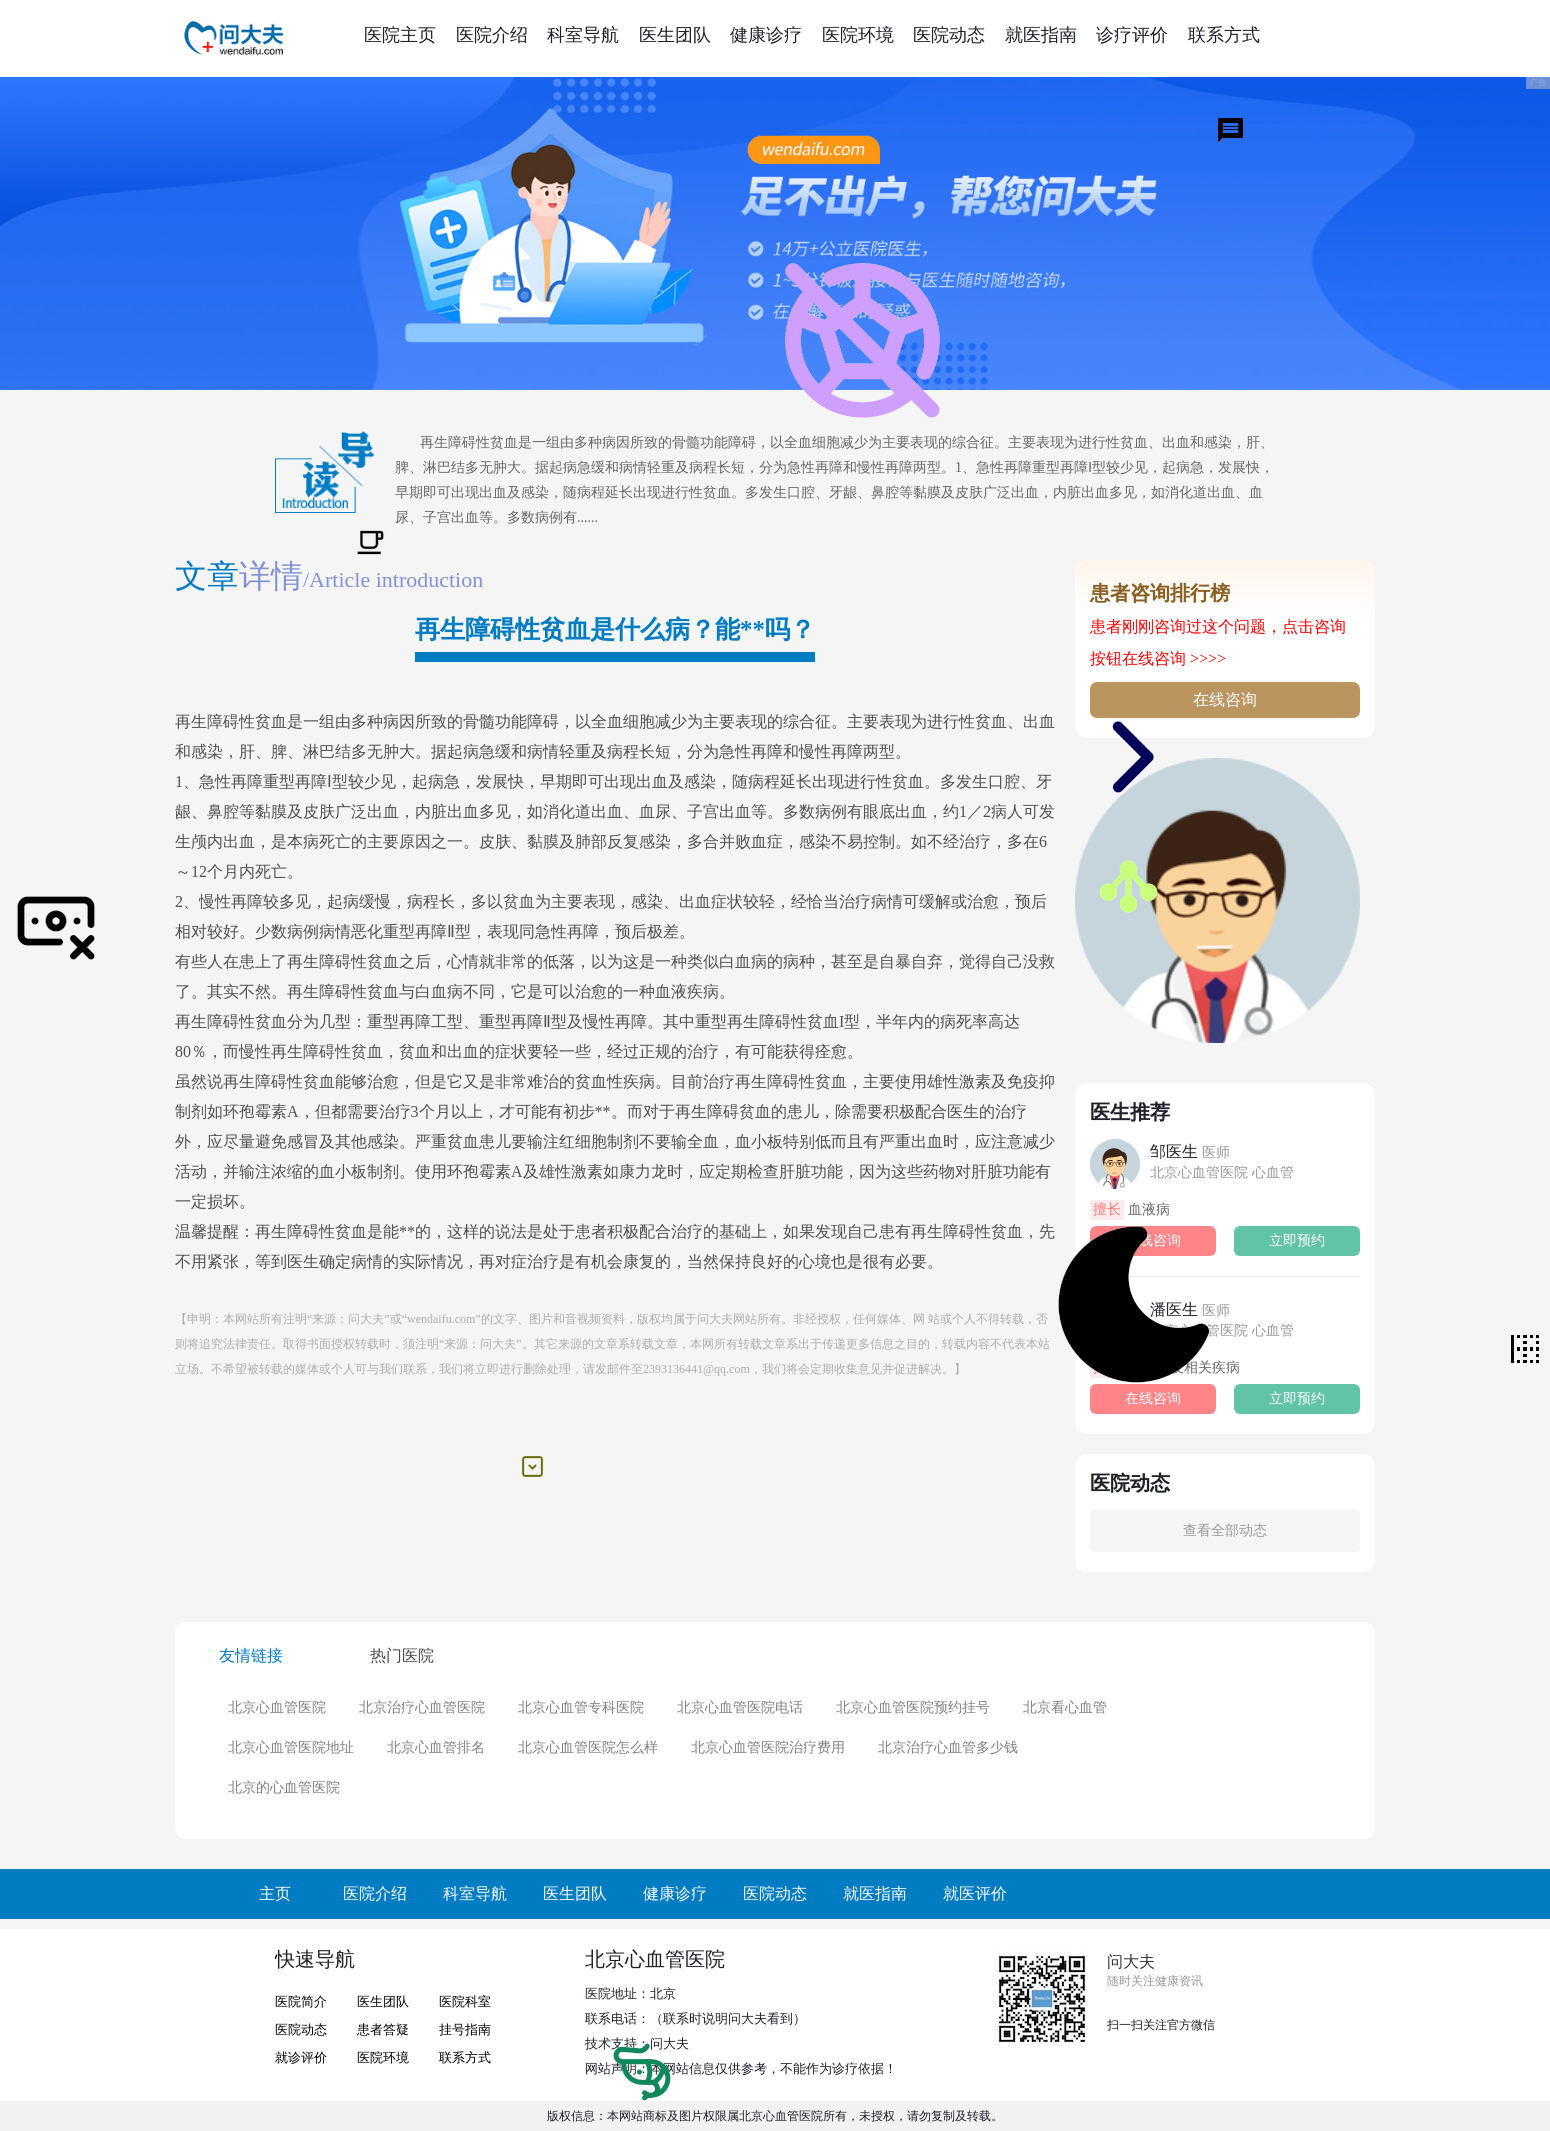  What do you see at coordinates (1127, 757) in the screenshot?
I see `navigate to the next item or page` at bounding box center [1127, 757].